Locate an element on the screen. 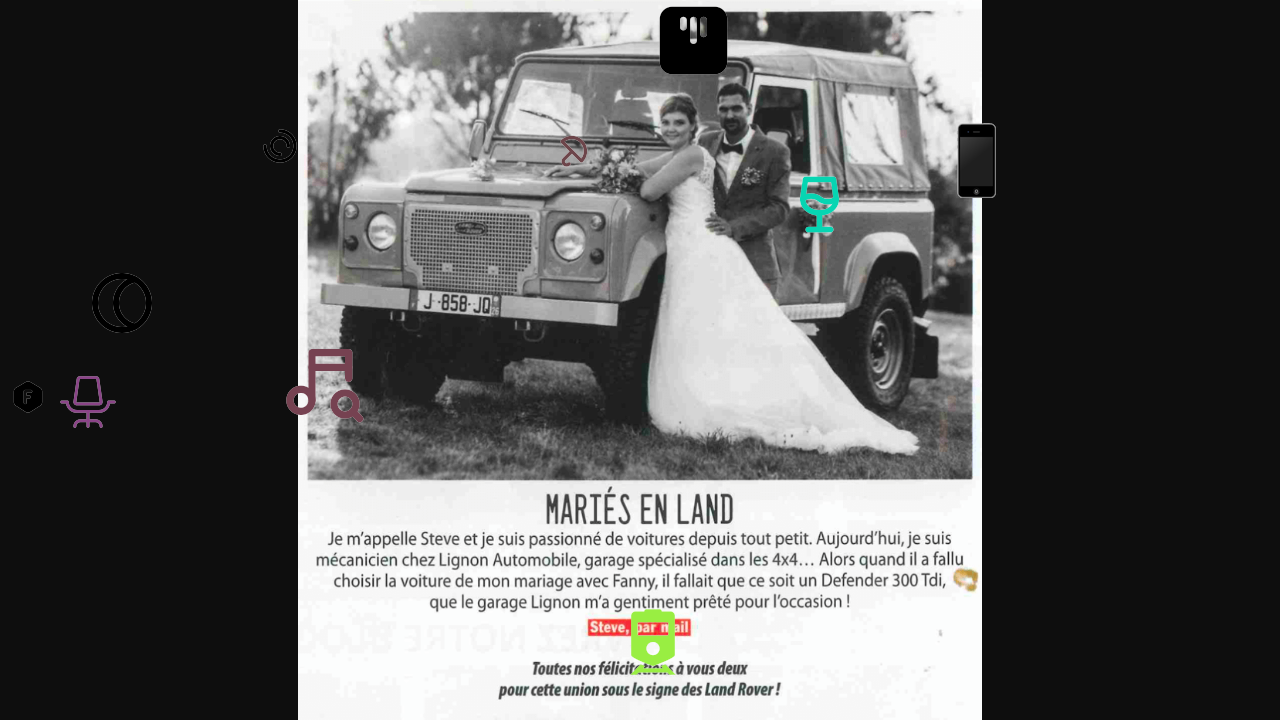  align content to top center of container is located at coordinates (693, 40).